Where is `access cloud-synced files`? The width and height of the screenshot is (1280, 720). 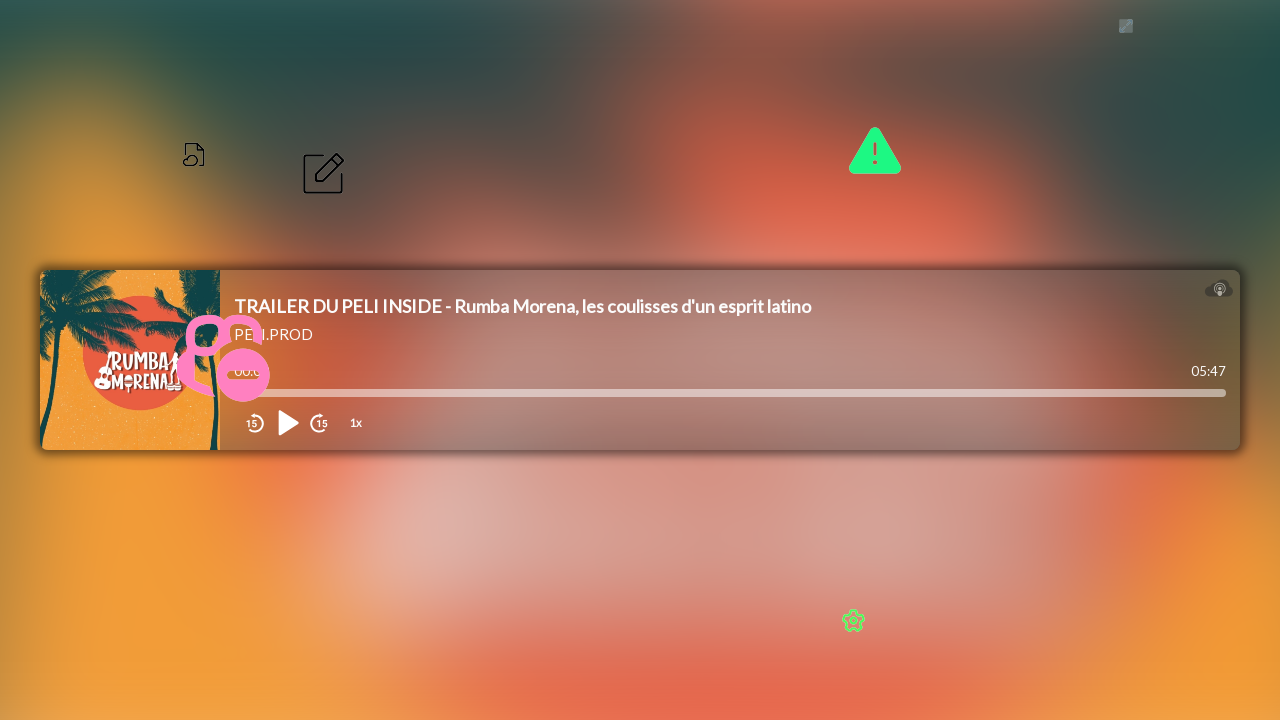
access cloud-synced files is located at coordinates (194, 154).